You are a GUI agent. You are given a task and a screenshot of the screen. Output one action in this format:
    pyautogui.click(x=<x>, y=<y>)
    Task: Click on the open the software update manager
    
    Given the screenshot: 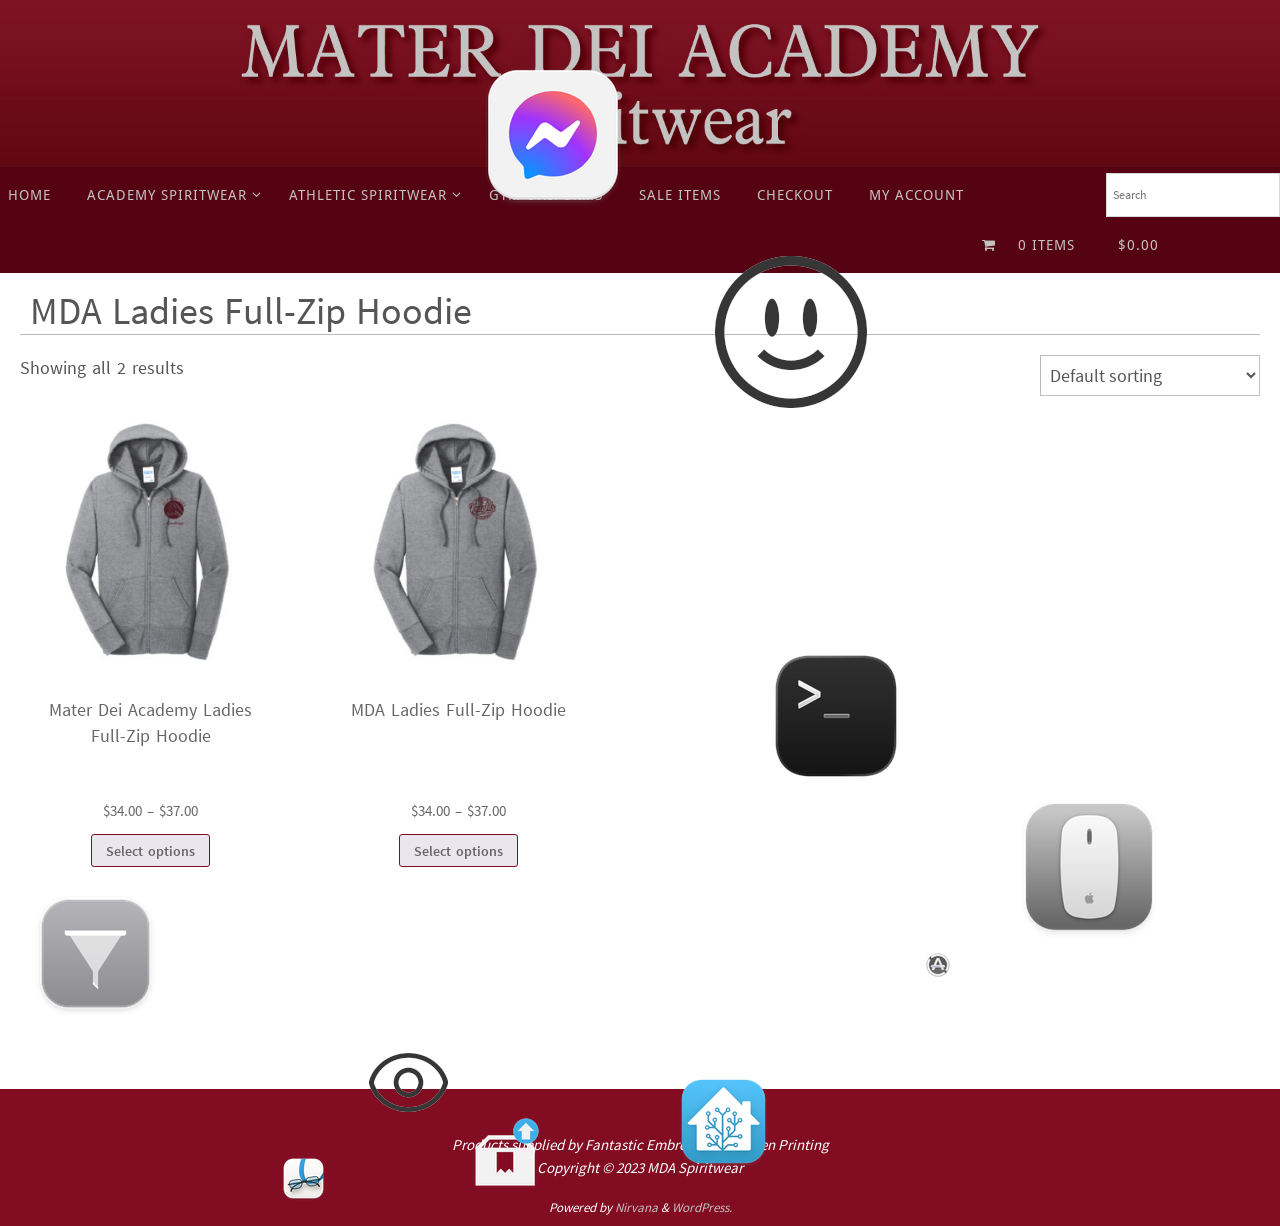 What is the action you would take?
    pyautogui.click(x=938, y=965)
    